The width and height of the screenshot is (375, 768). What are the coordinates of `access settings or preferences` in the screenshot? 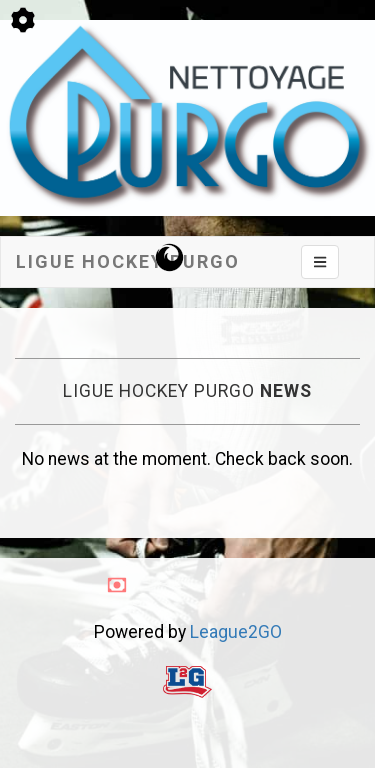 It's located at (23, 20).